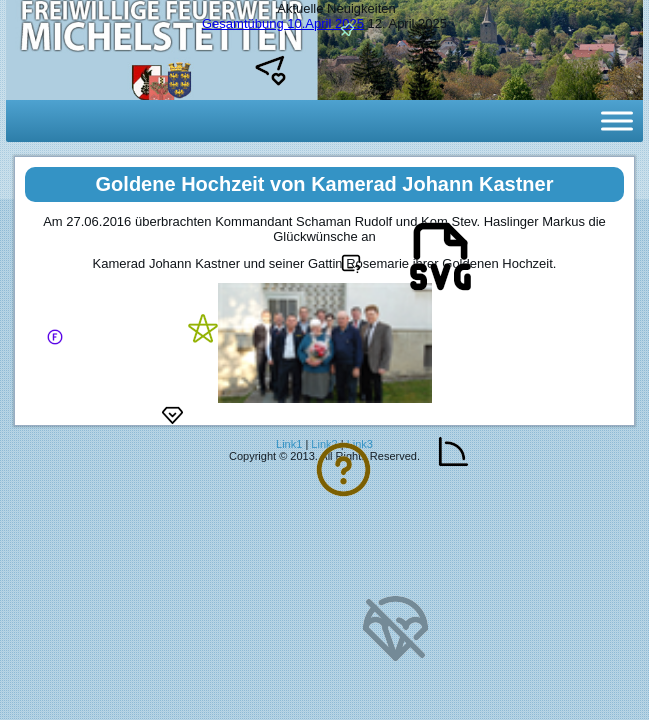 Image resolution: width=649 pixels, height=720 pixels. What do you see at coordinates (172, 414) in the screenshot?
I see `open my oppo account or services` at bounding box center [172, 414].